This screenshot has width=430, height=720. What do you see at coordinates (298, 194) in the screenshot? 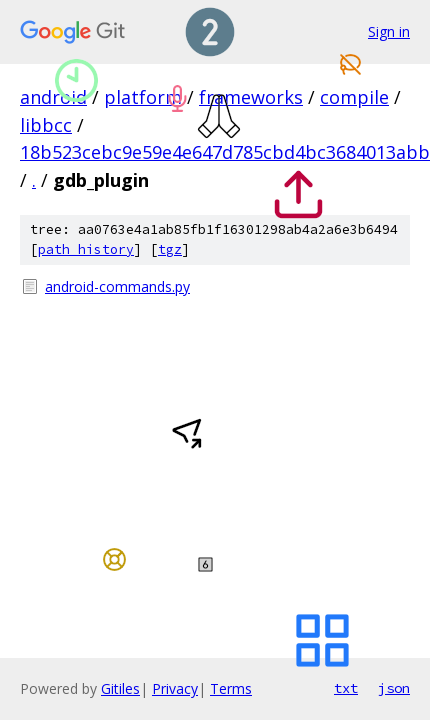
I see `upload a file or document` at bounding box center [298, 194].